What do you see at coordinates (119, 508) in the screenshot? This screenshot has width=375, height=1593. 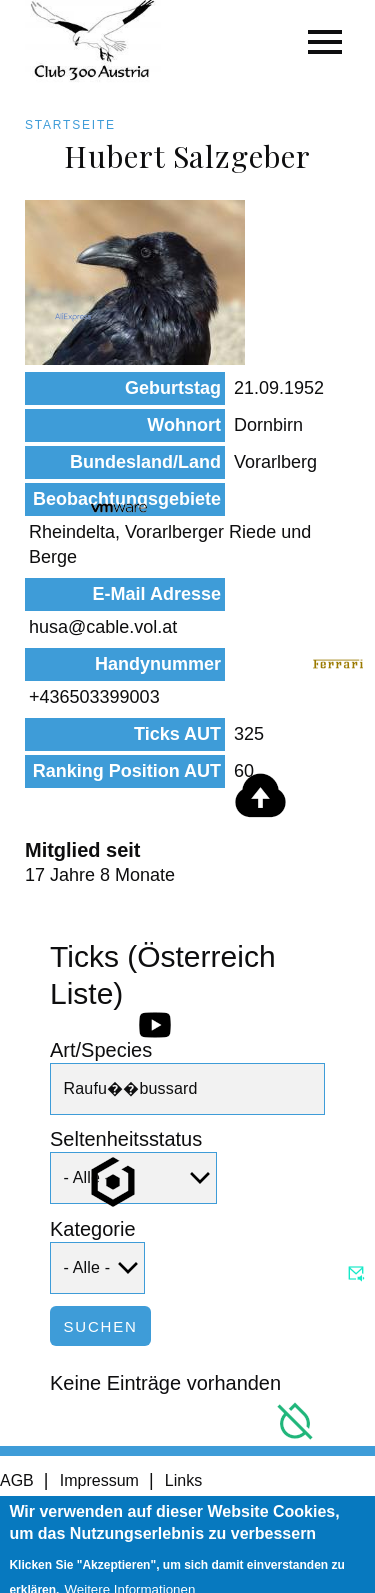 I see `VMware application or service` at bounding box center [119, 508].